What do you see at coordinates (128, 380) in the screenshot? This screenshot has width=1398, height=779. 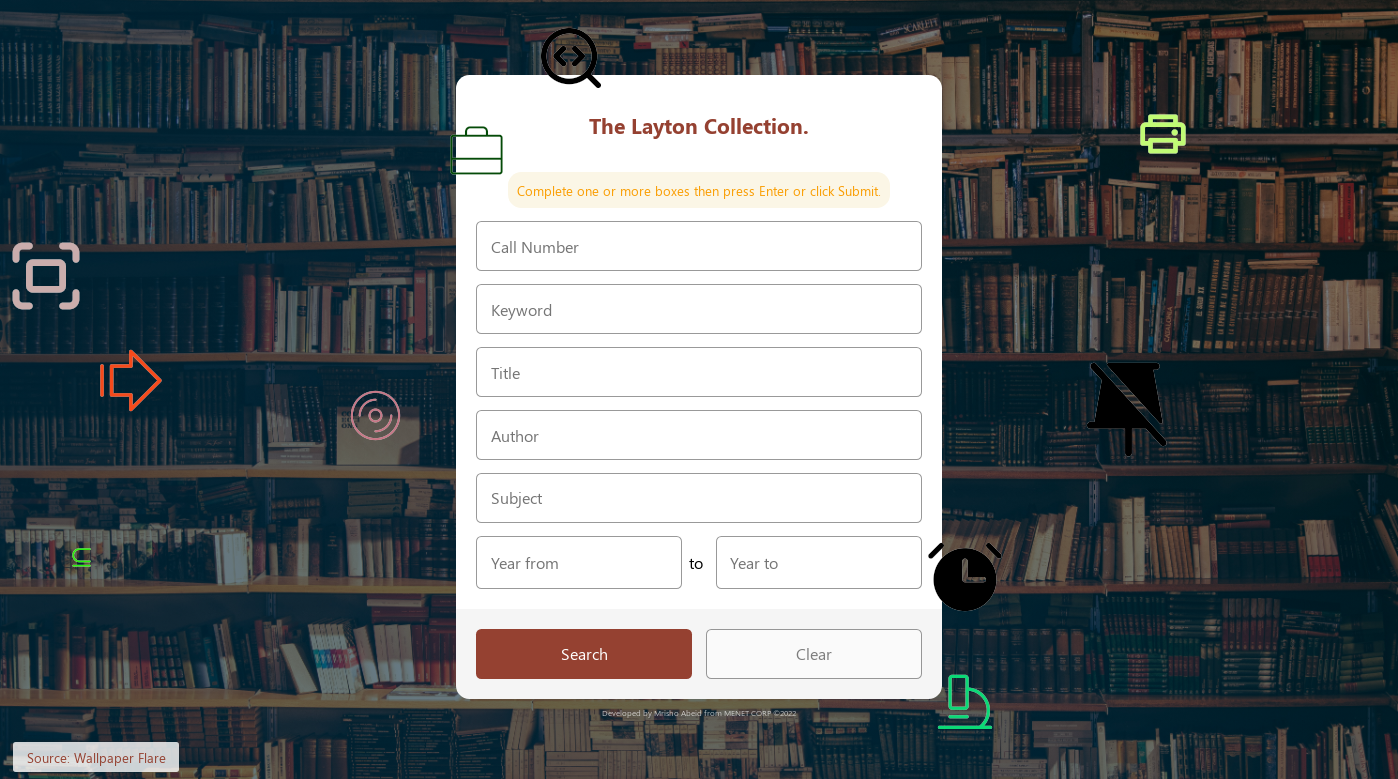 I see `move forward or proceed to next step` at bounding box center [128, 380].